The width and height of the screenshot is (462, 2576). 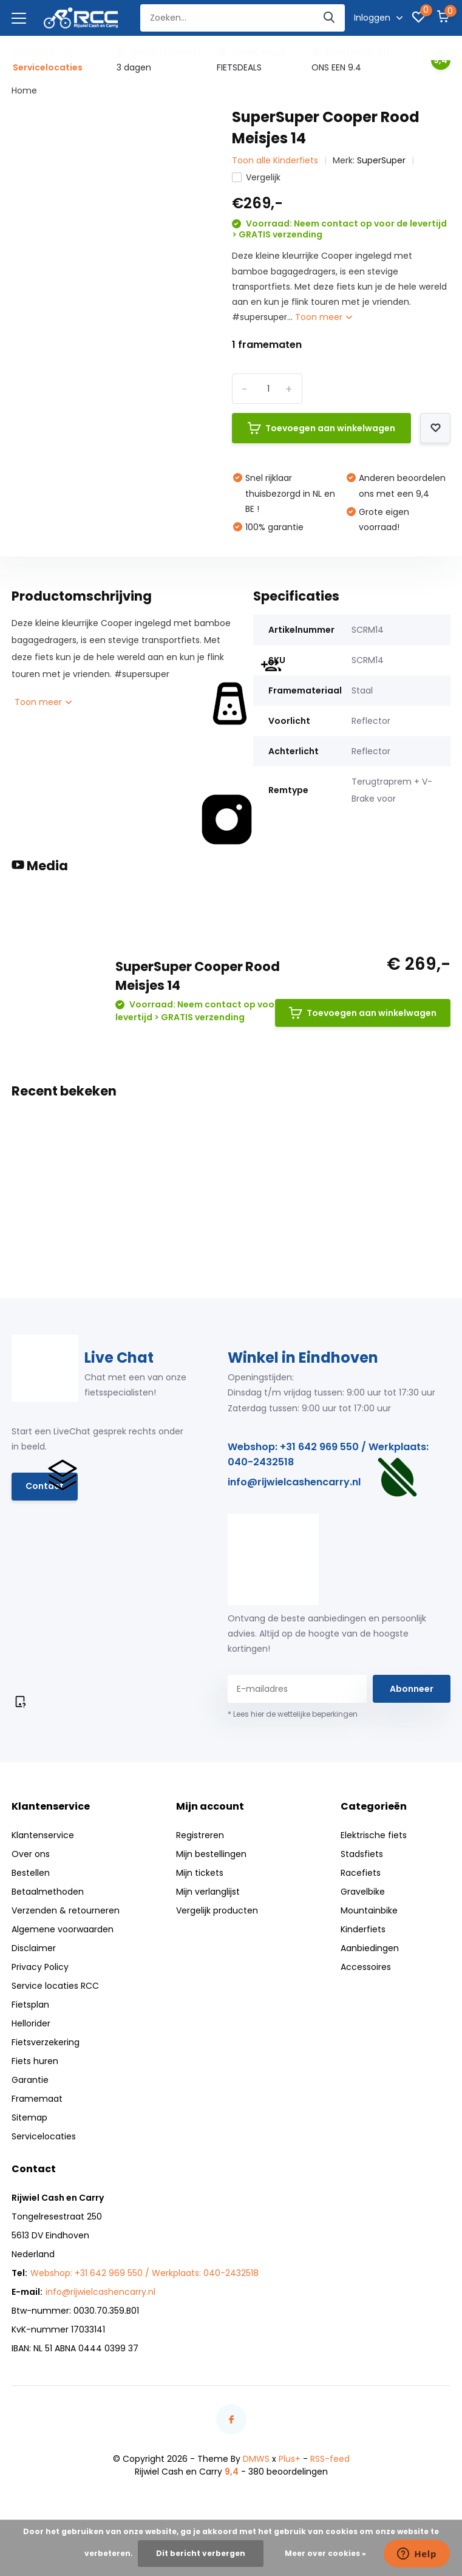 What do you see at coordinates (63, 1475) in the screenshot?
I see `view layers or stacked content` at bounding box center [63, 1475].